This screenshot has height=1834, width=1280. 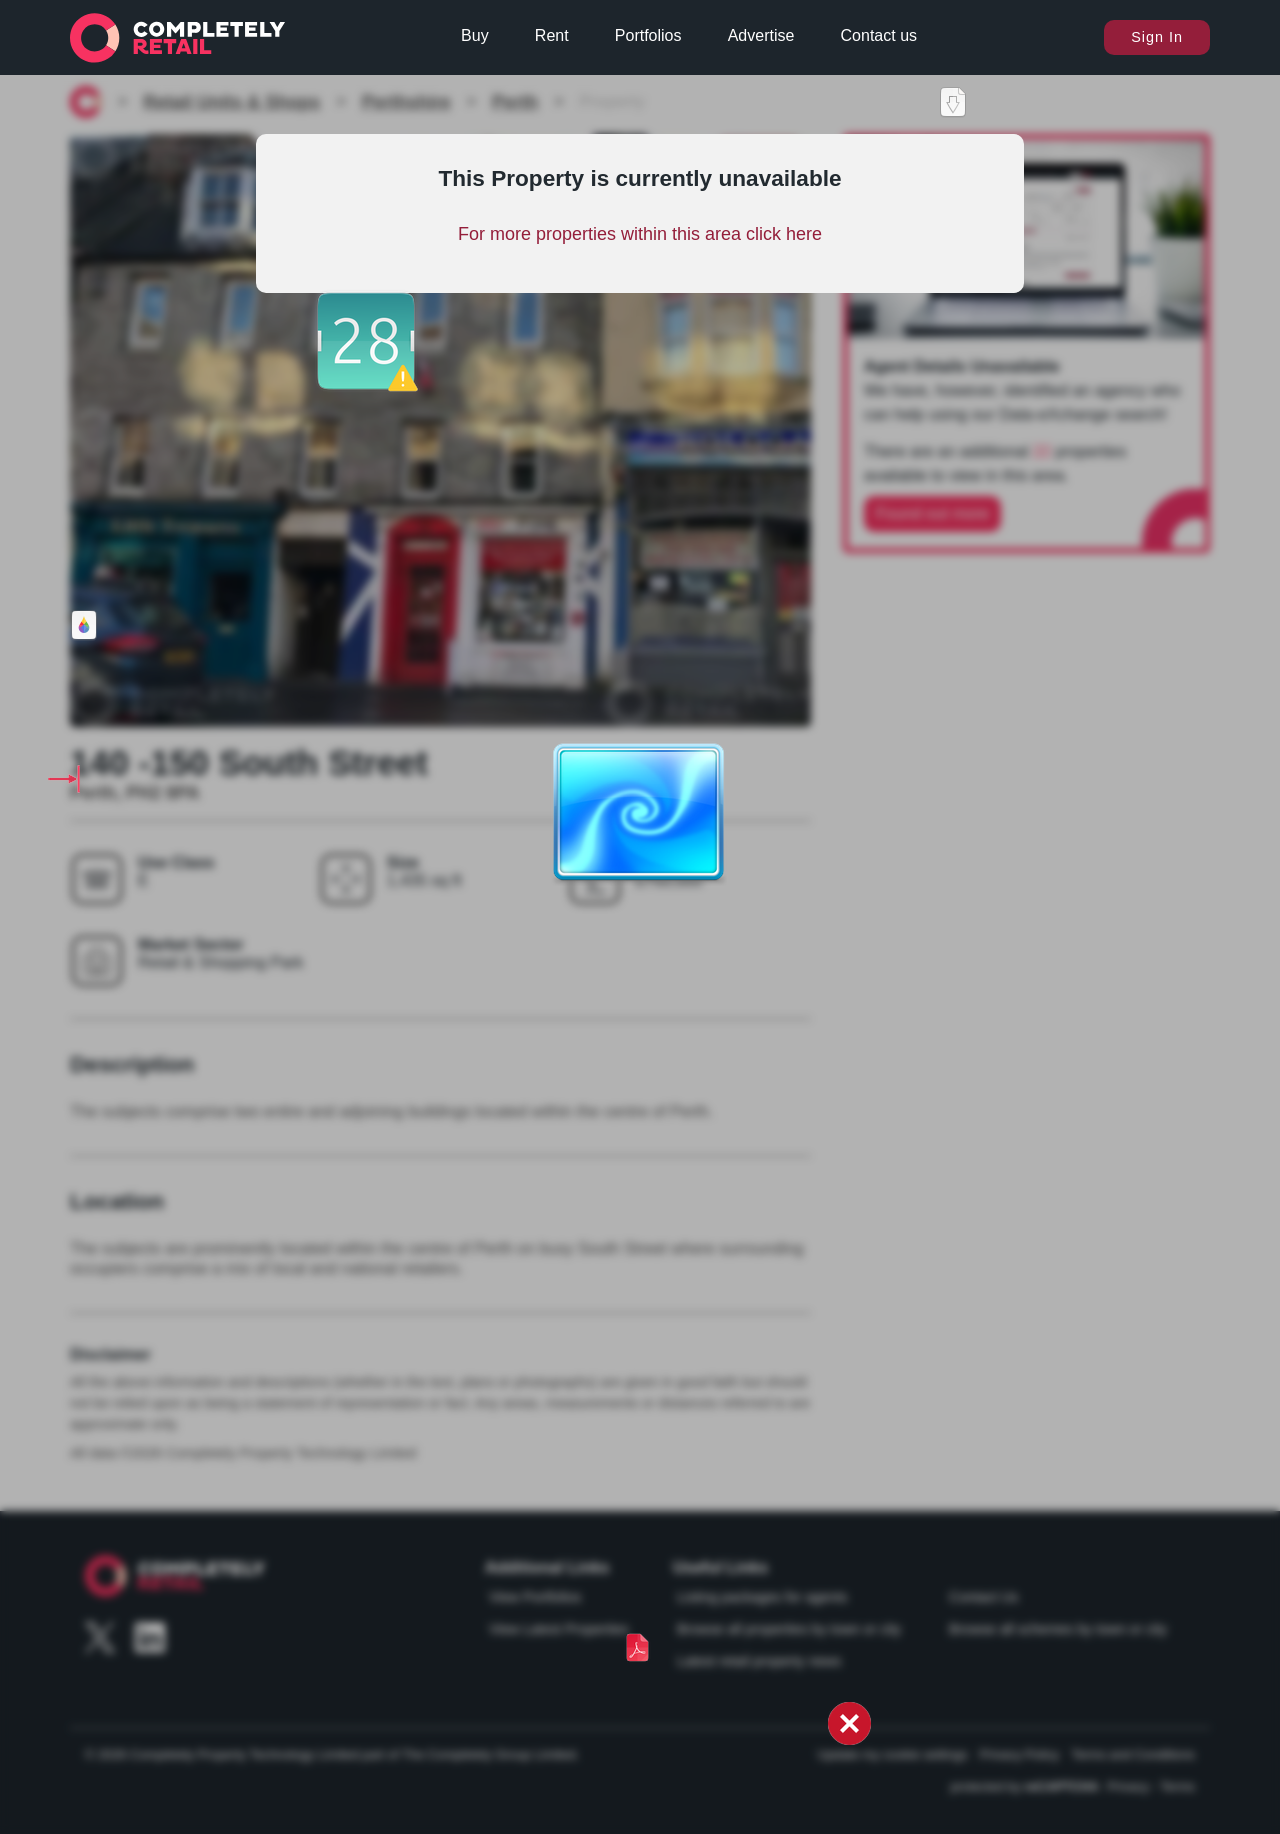 What do you see at coordinates (84, 625) in the screenshot?
I see `it87 hardware monitoring sensor data file` at bounding box center [84, 625].